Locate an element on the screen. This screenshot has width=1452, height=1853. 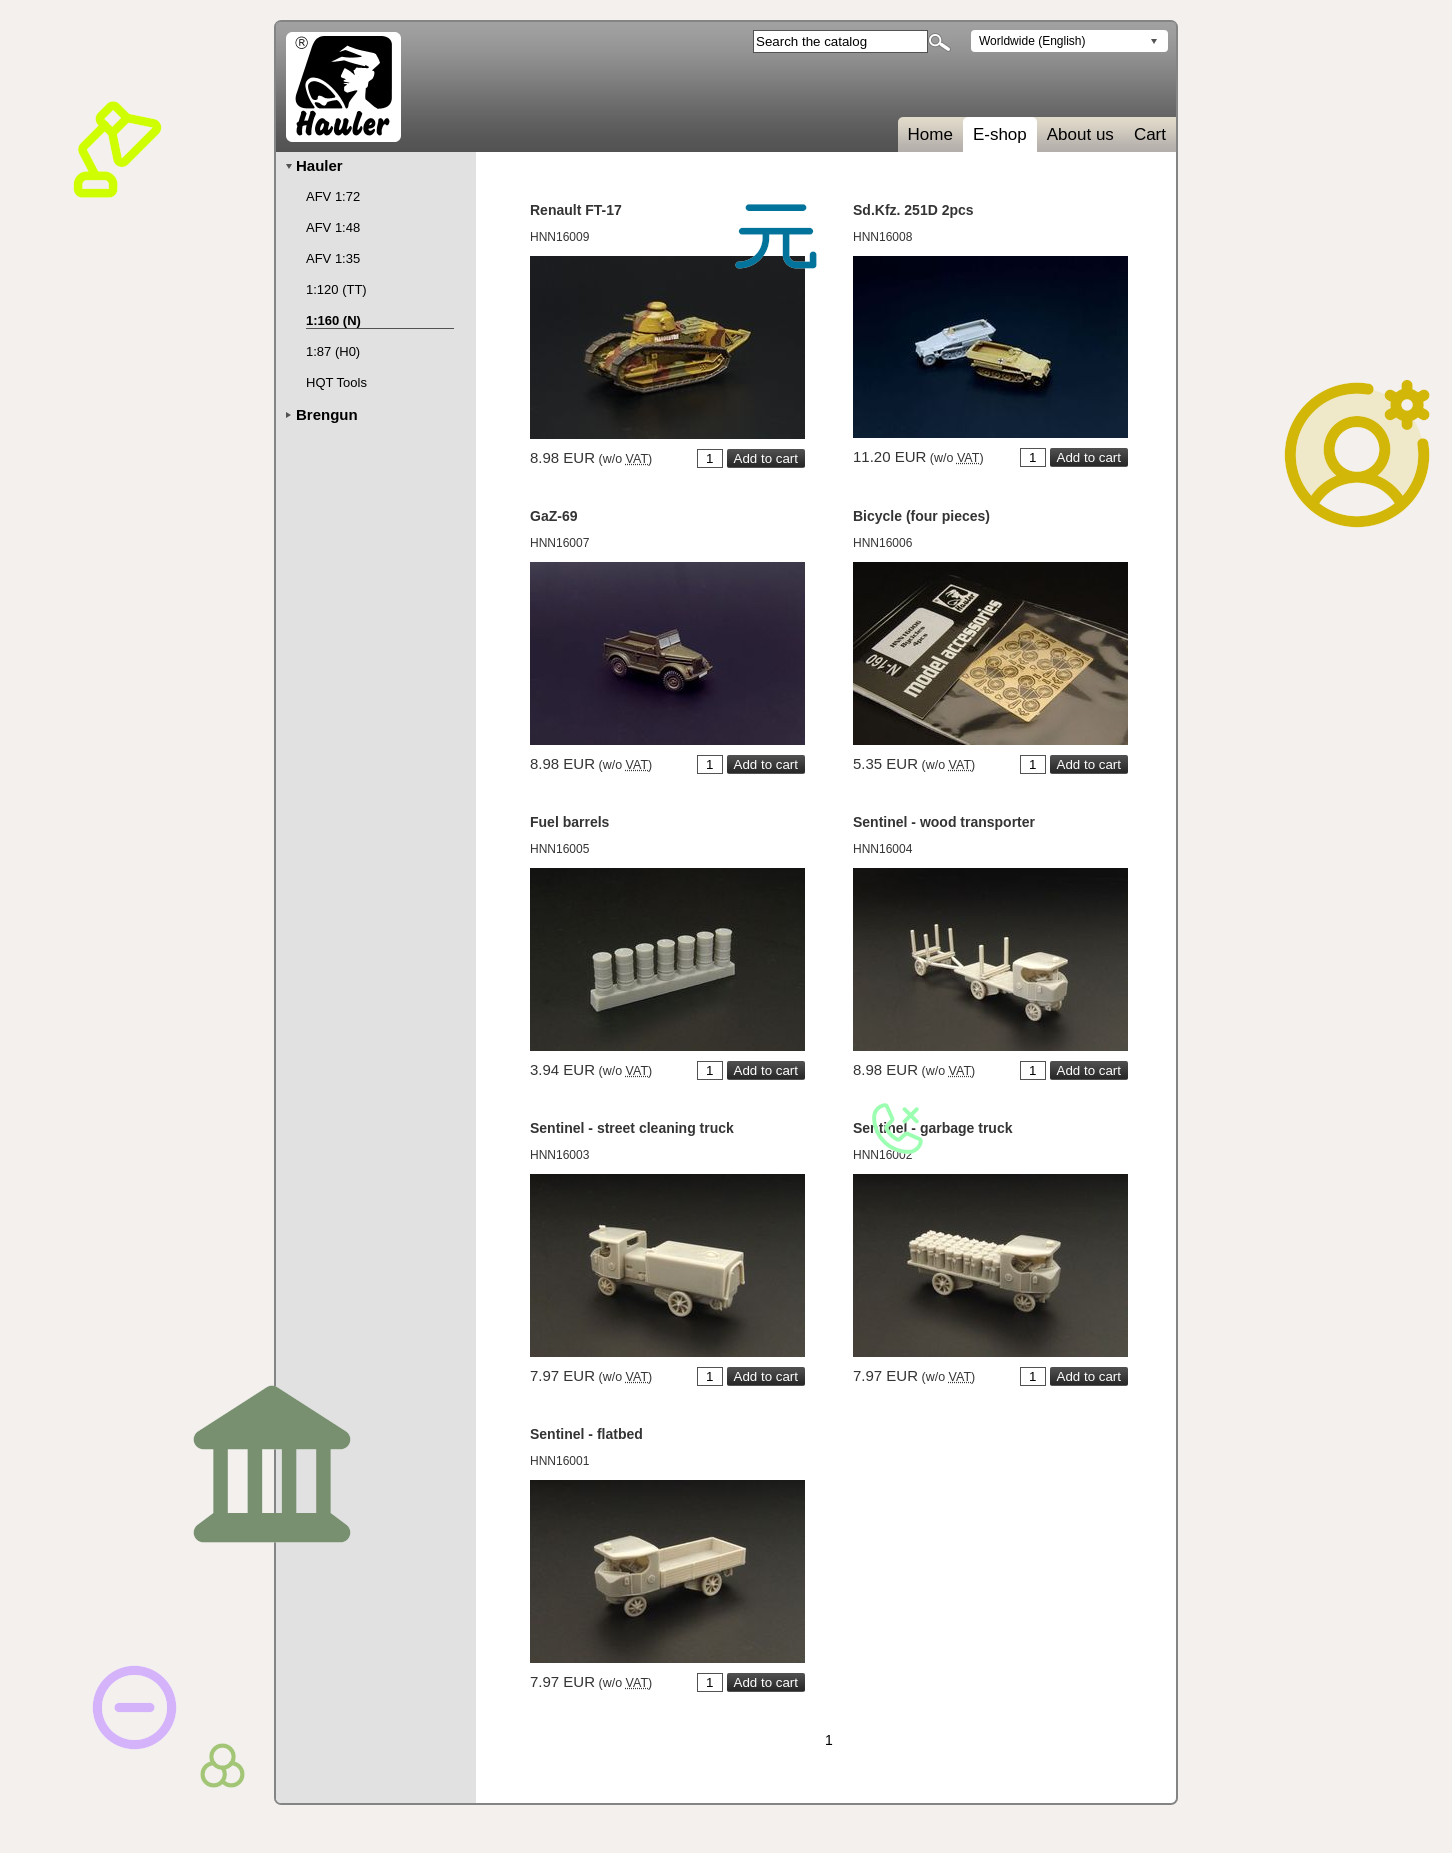
view nearby landmarks or points of interest is located at coordinates (272, 1464).